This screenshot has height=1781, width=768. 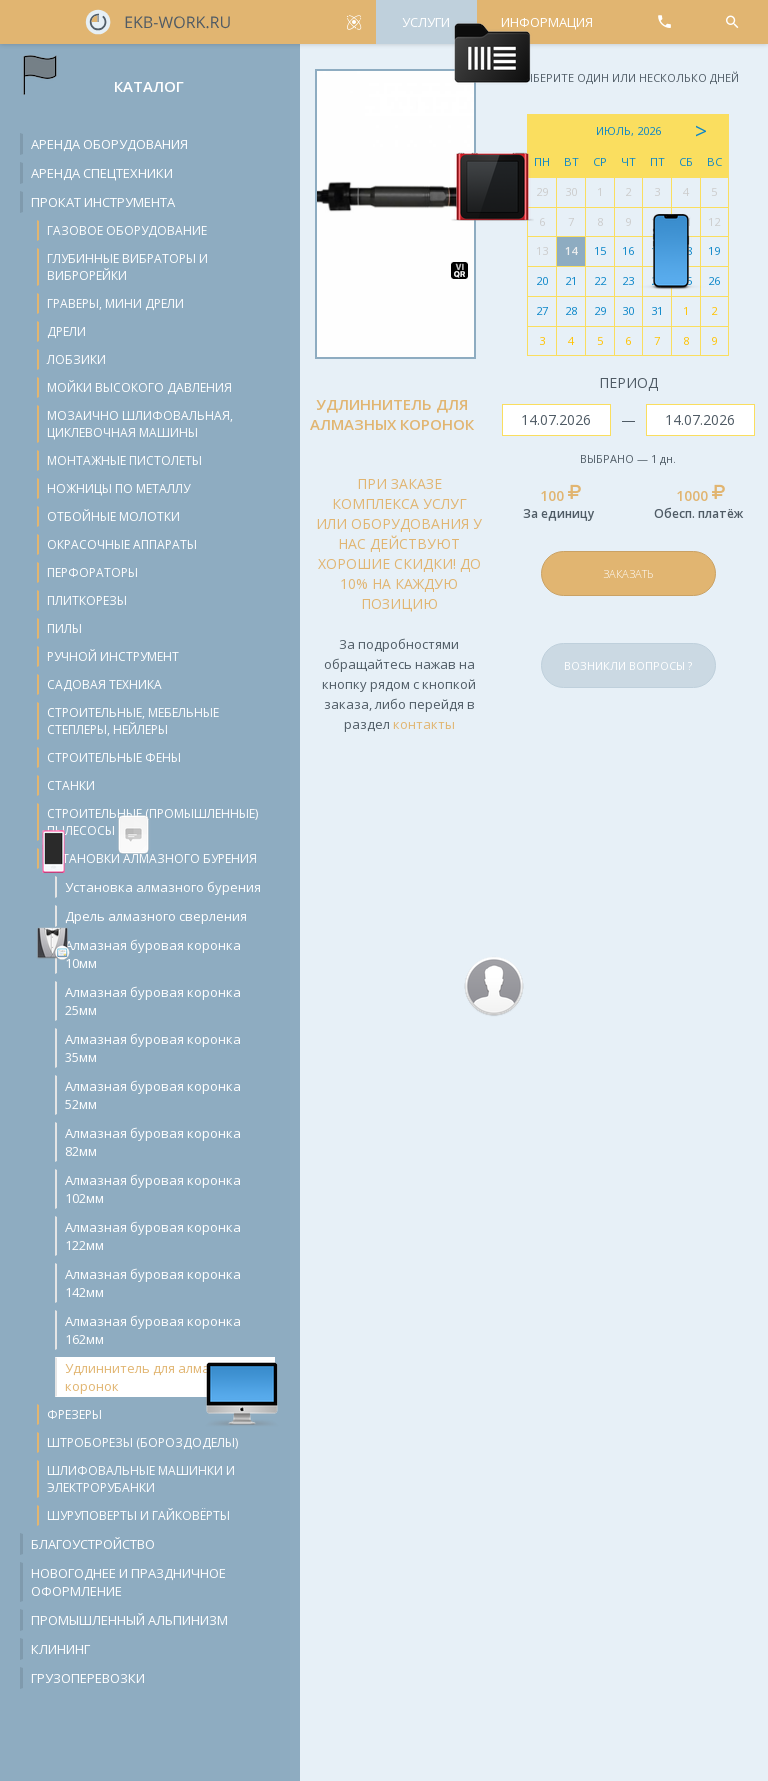 I want to click on indicates a connected iPhone device, so click(x=671, y=252).